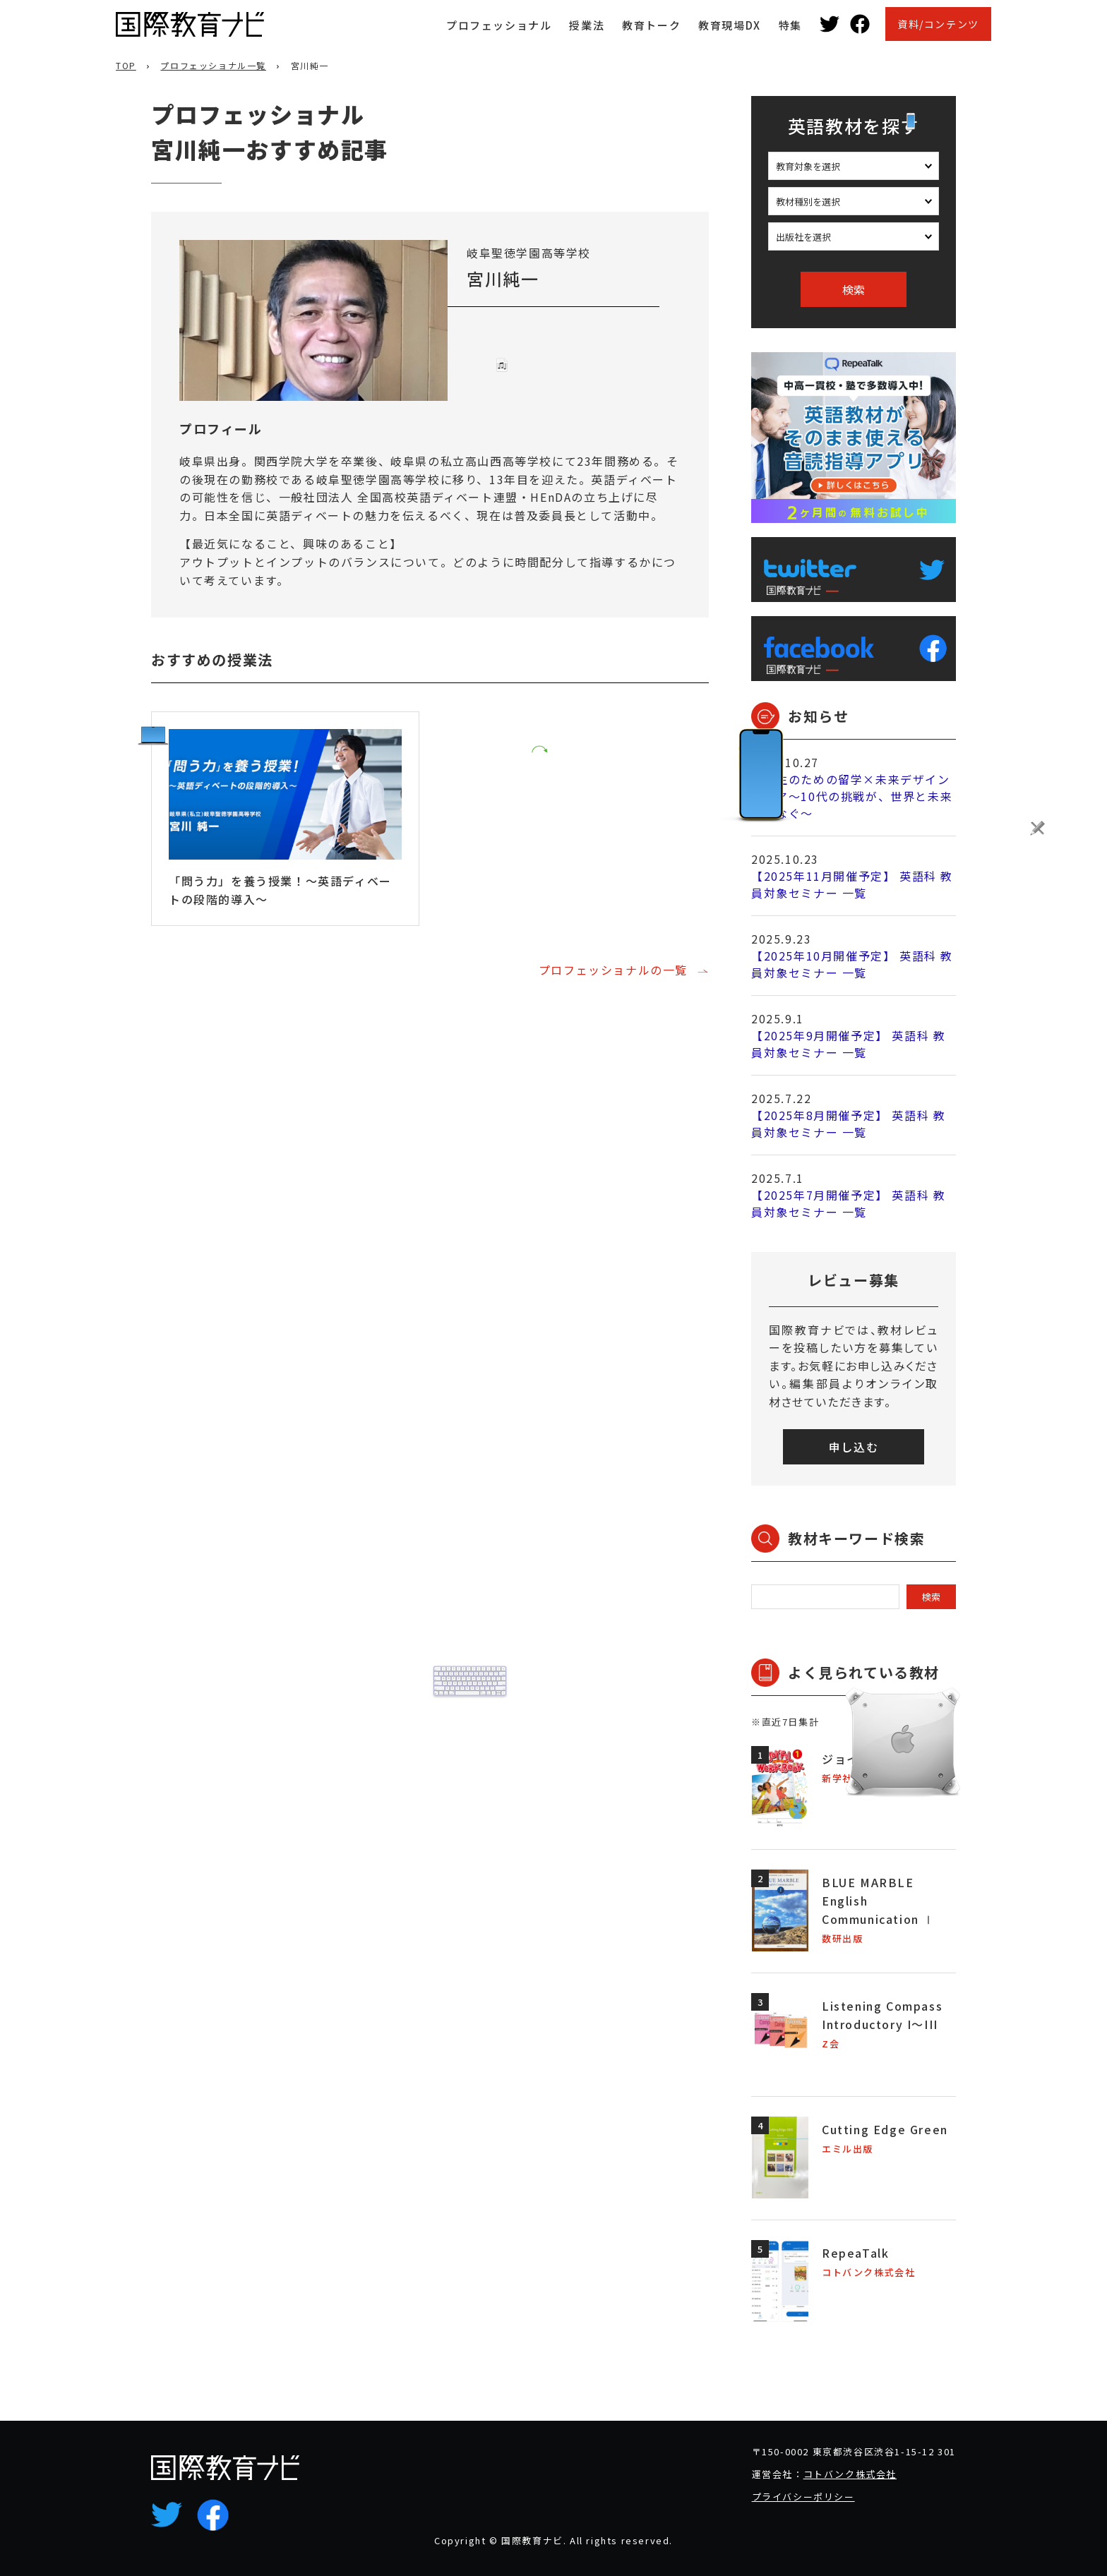  I want to click on an eMelody ringtone file, so click(502, 365).